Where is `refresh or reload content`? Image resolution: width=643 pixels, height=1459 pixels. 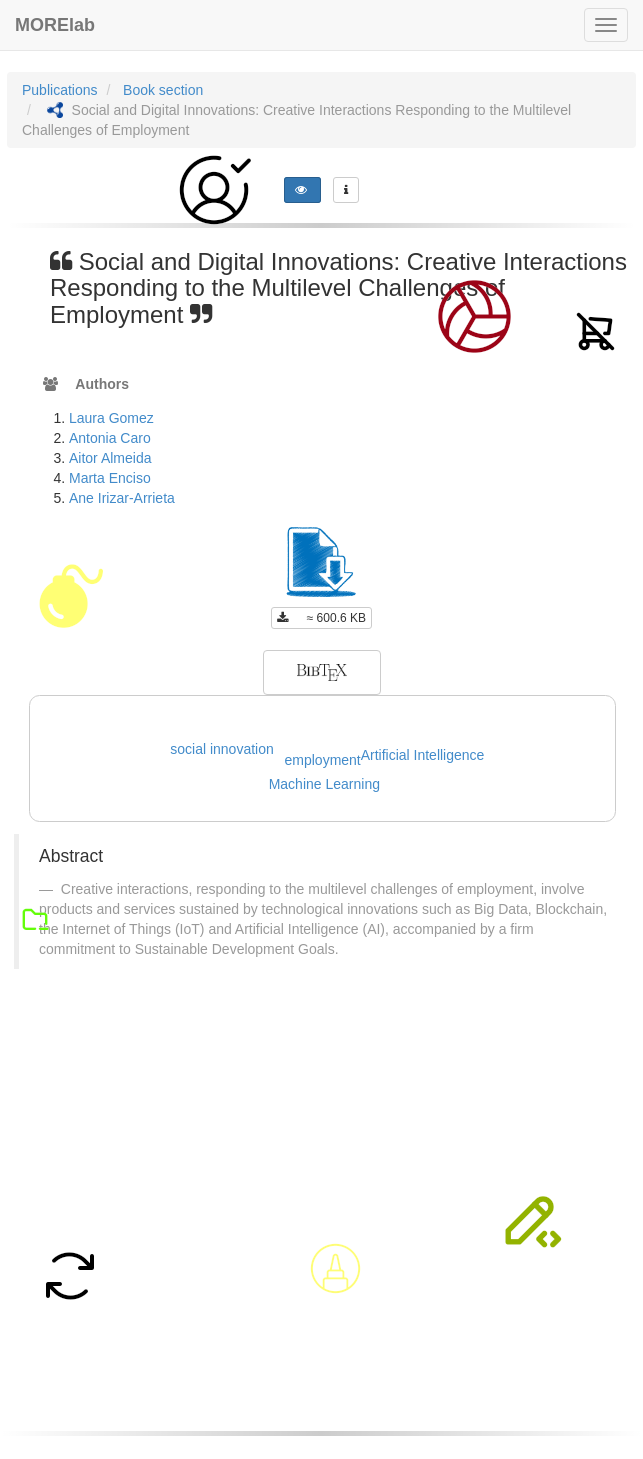 refresh or reload content is located at coordinates (70, 1276).